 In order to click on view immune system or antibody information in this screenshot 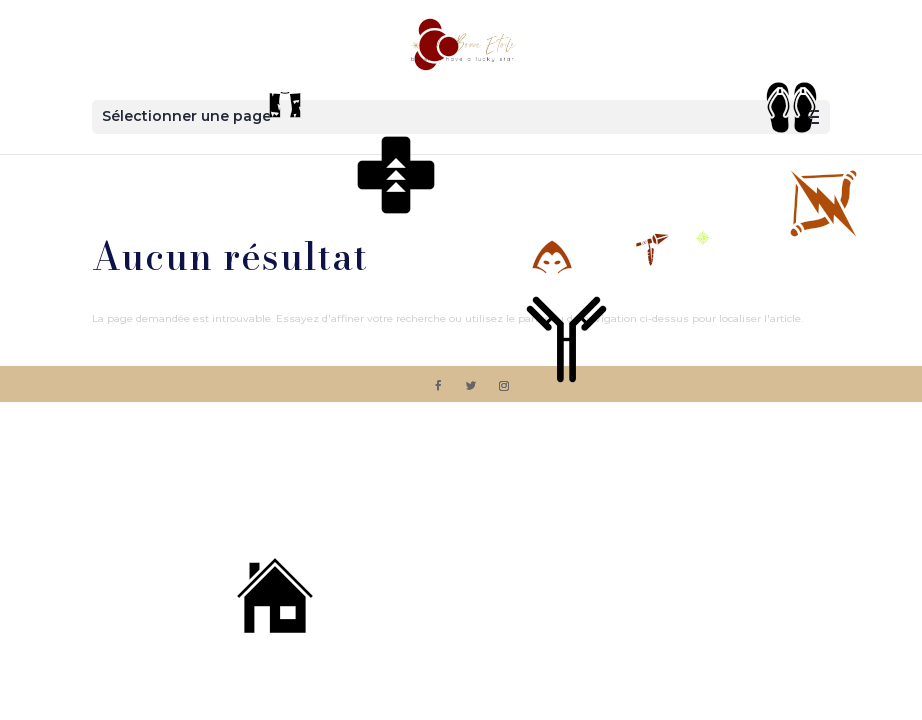, I will do `click(566, 339)`.